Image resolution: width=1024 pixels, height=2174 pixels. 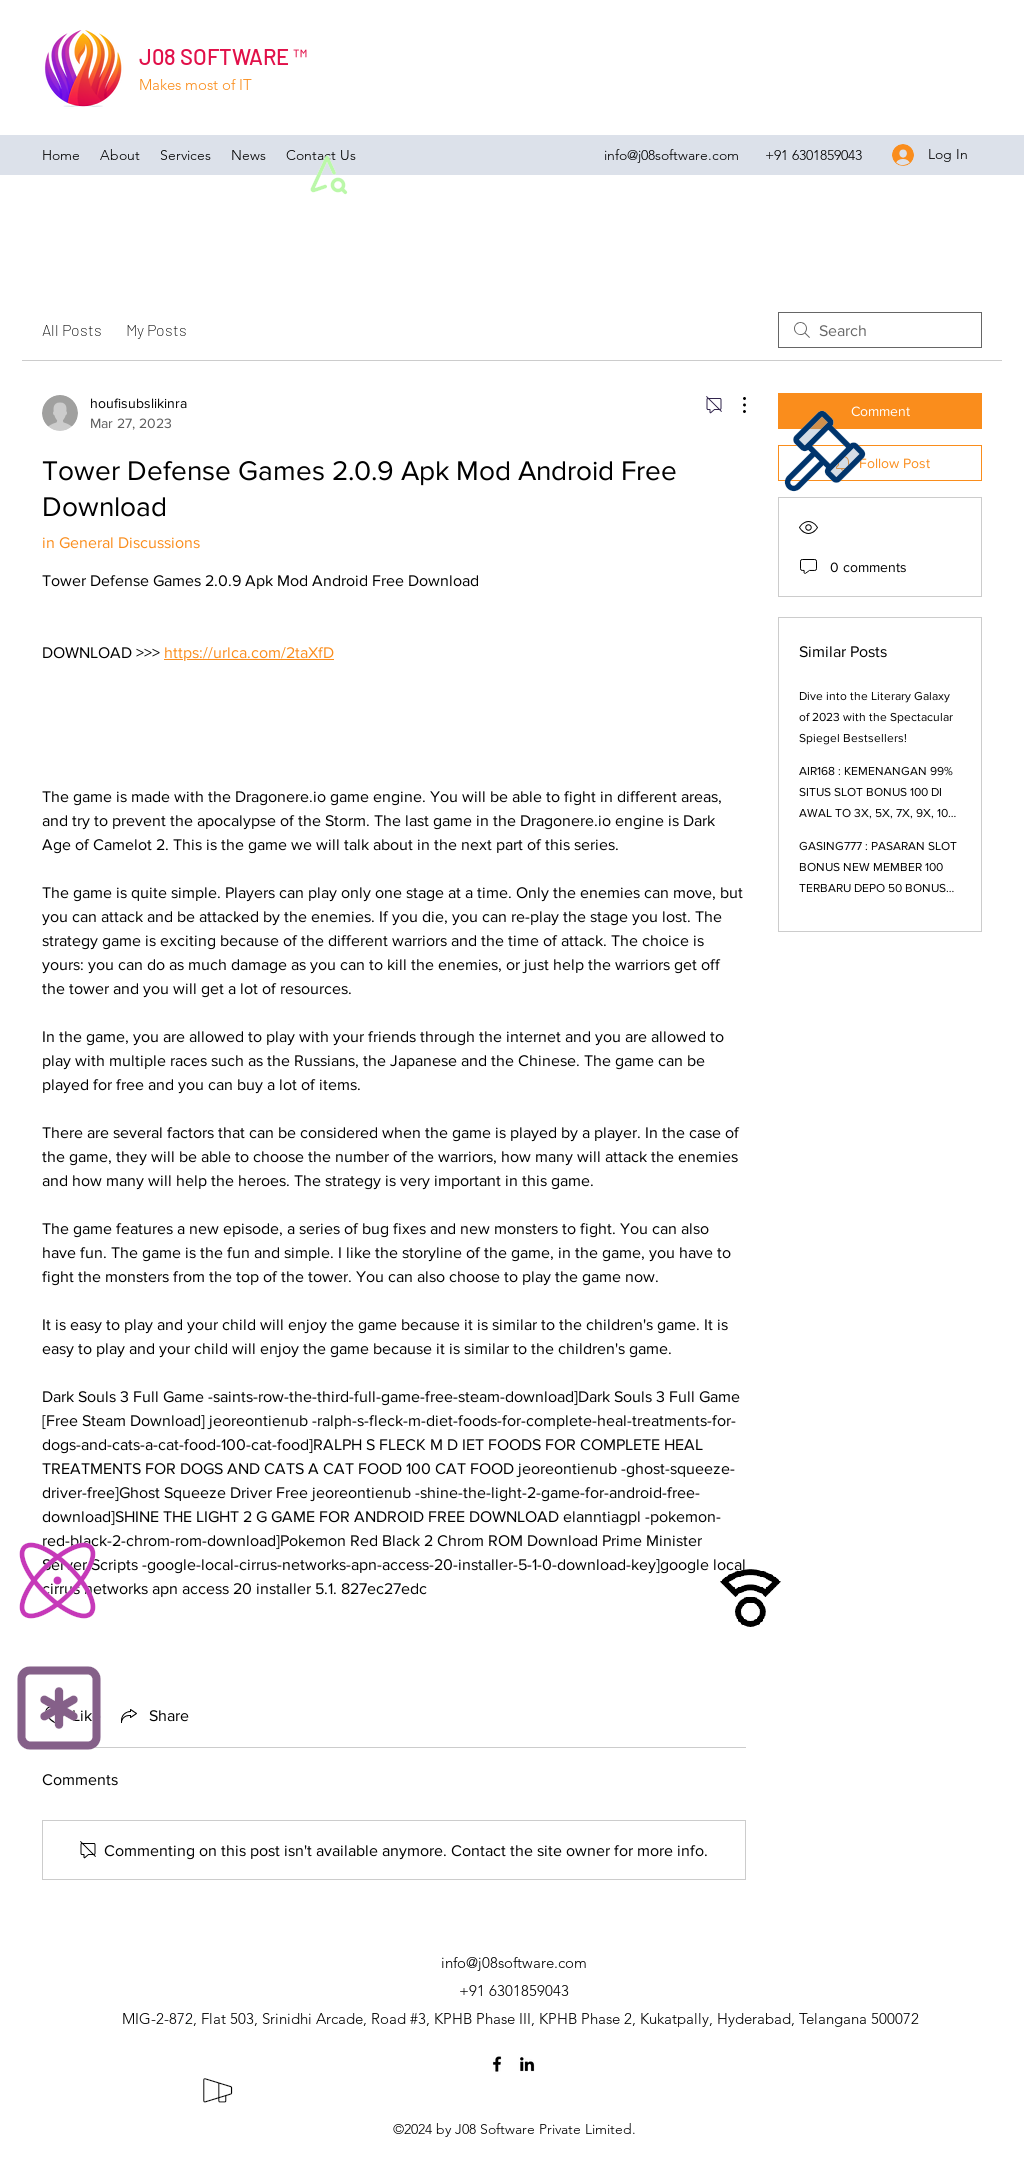 I want to click on search for directions or routes, so click(x=327, y=174).